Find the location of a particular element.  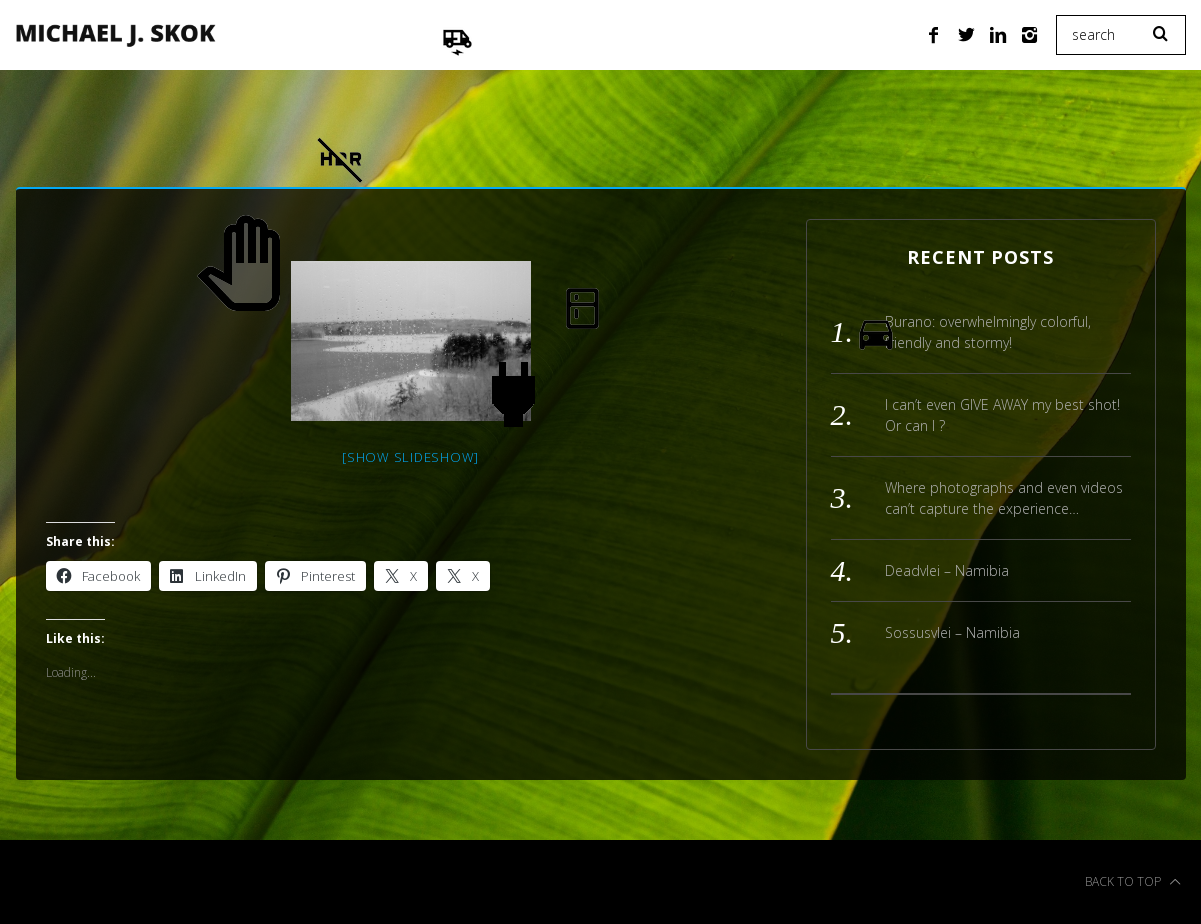

select electric rickshaw as transport option is located at coordinates (457, 41).